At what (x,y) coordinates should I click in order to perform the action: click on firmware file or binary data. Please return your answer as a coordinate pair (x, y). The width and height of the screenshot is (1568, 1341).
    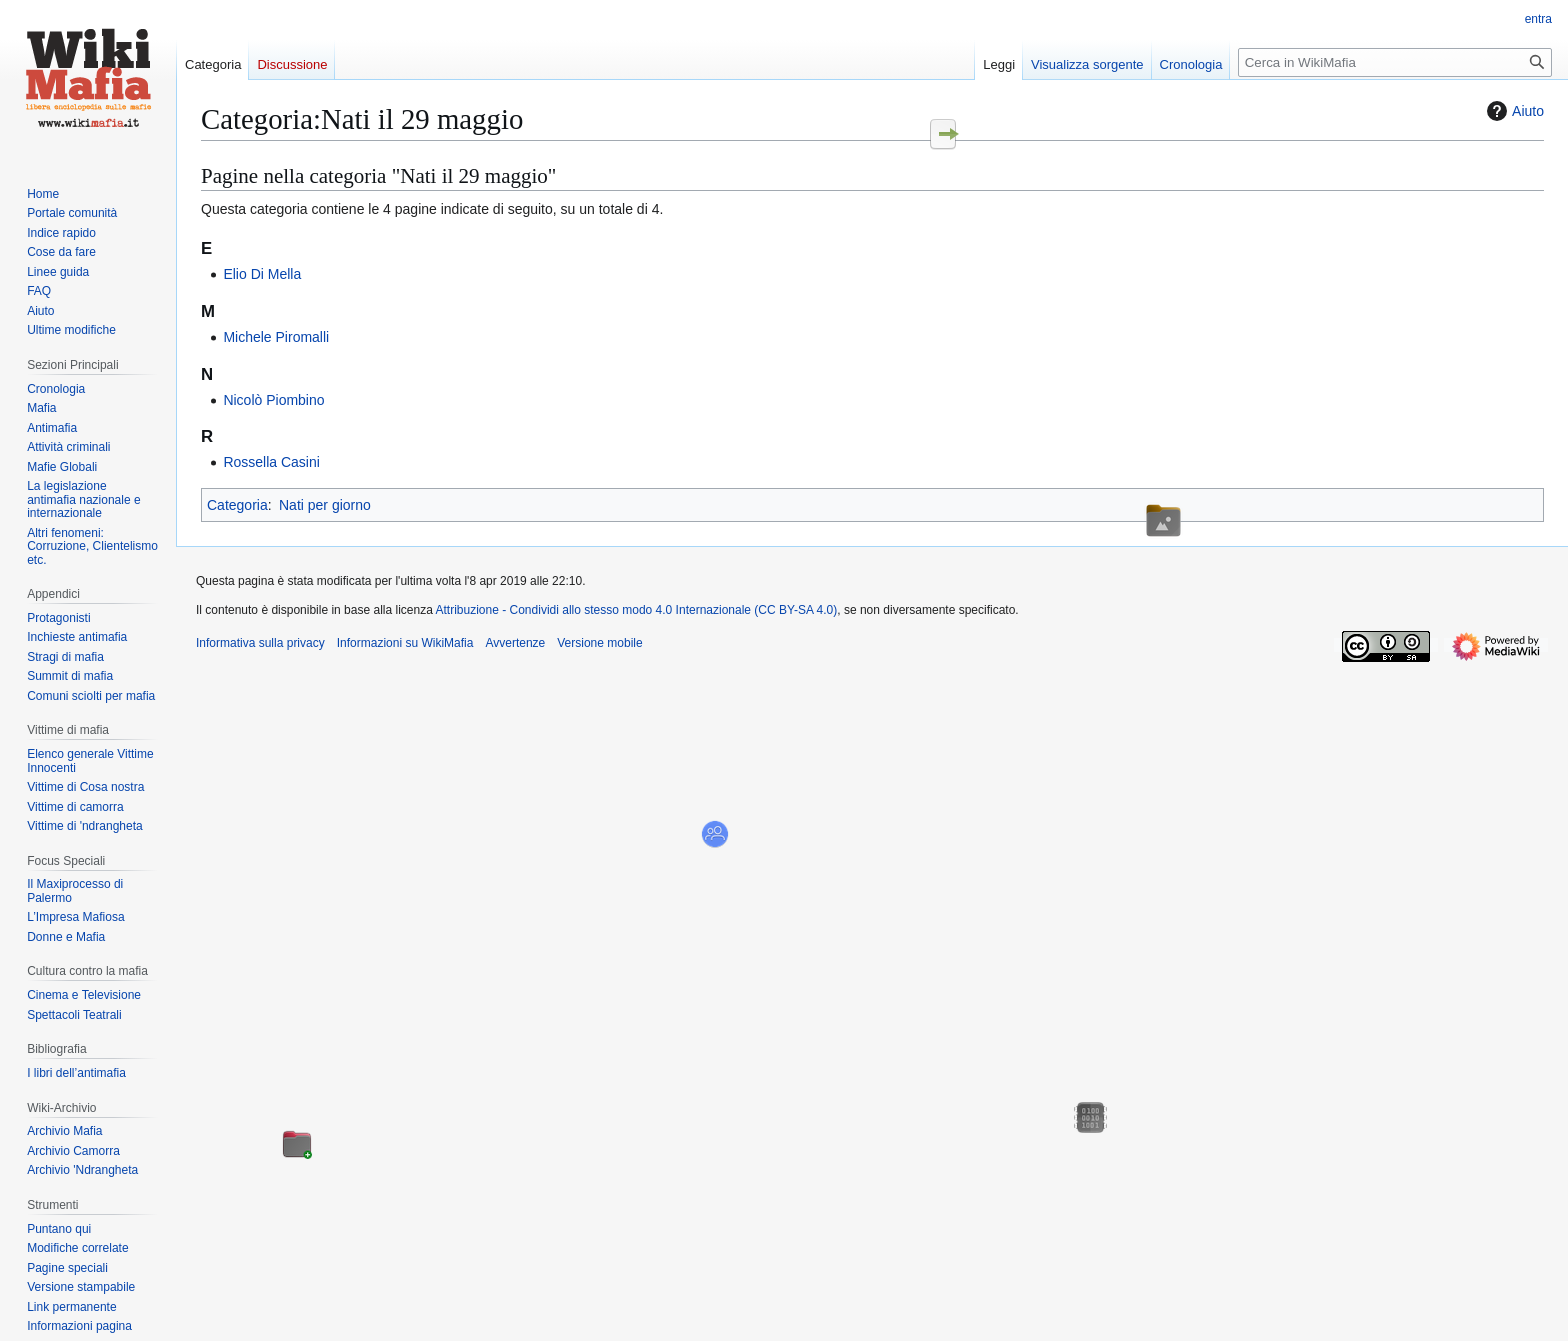
    Looking at the image, I should click on (1090, 1117).